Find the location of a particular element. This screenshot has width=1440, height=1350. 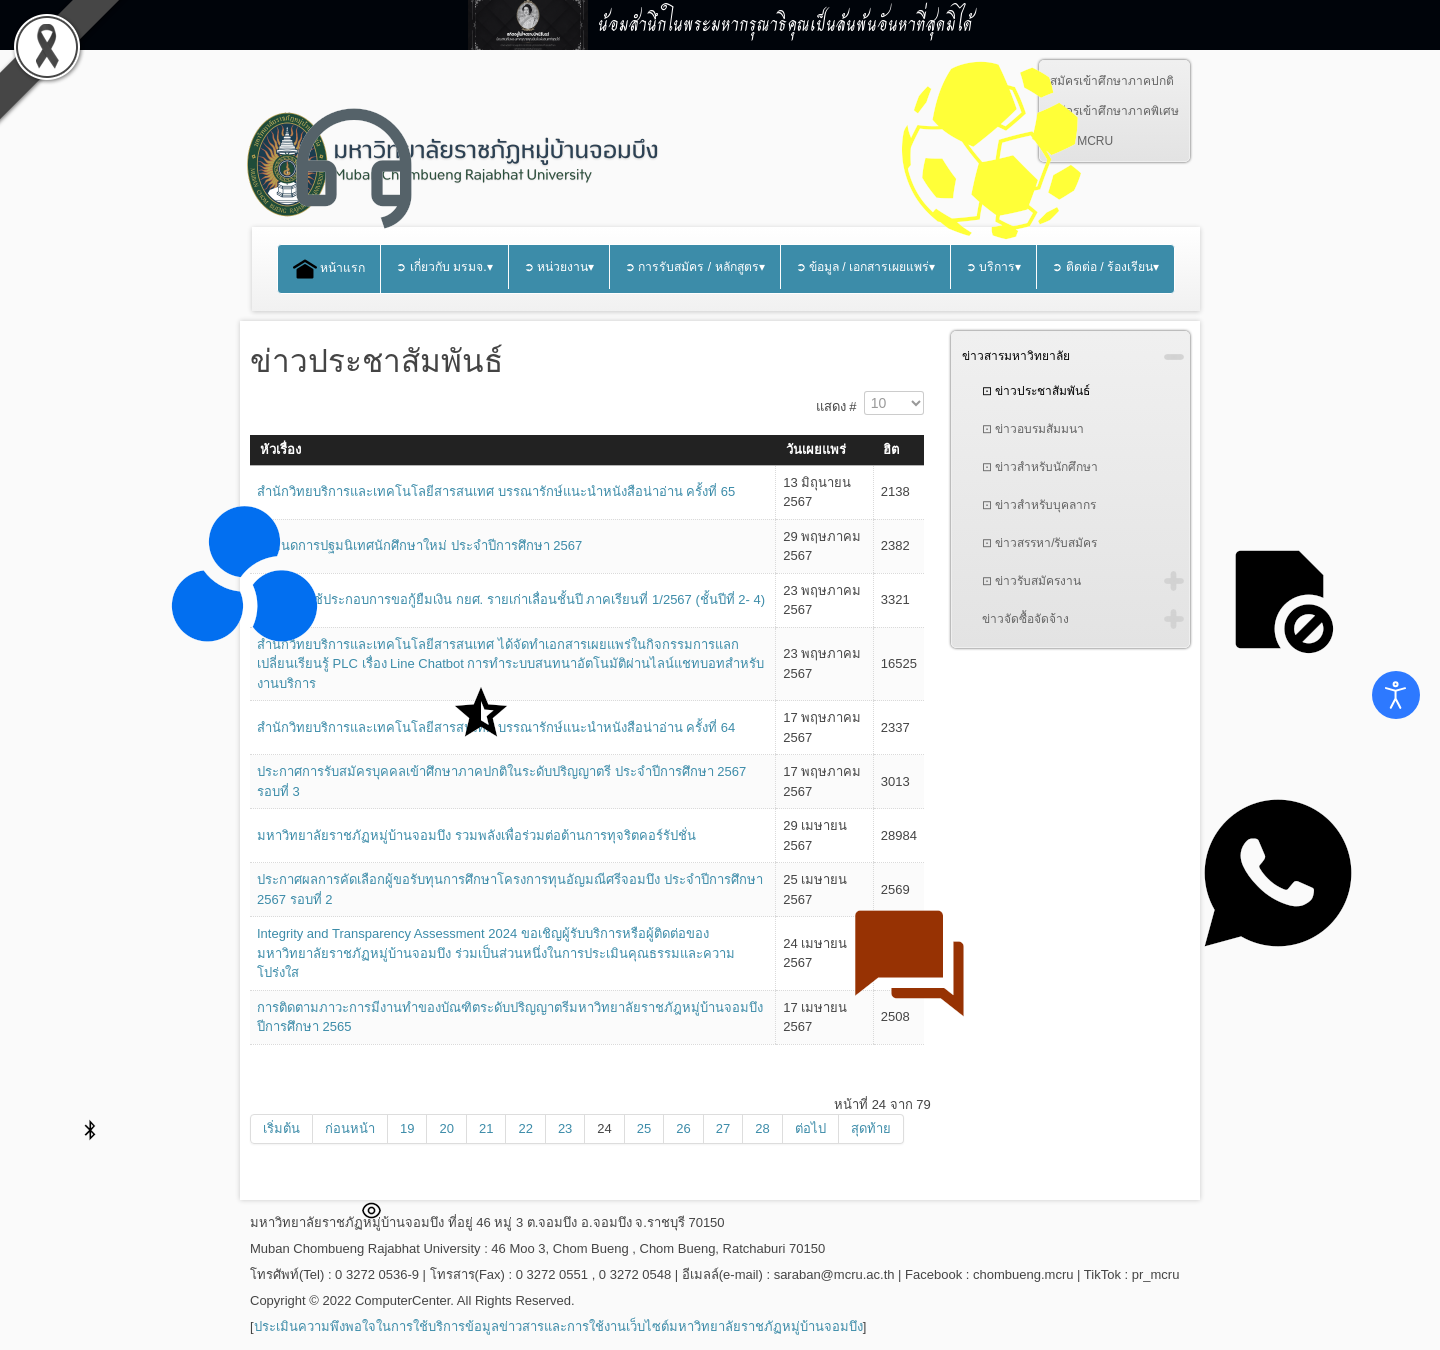

bluetooth connectivity status is located at coordinates (90, 1130).